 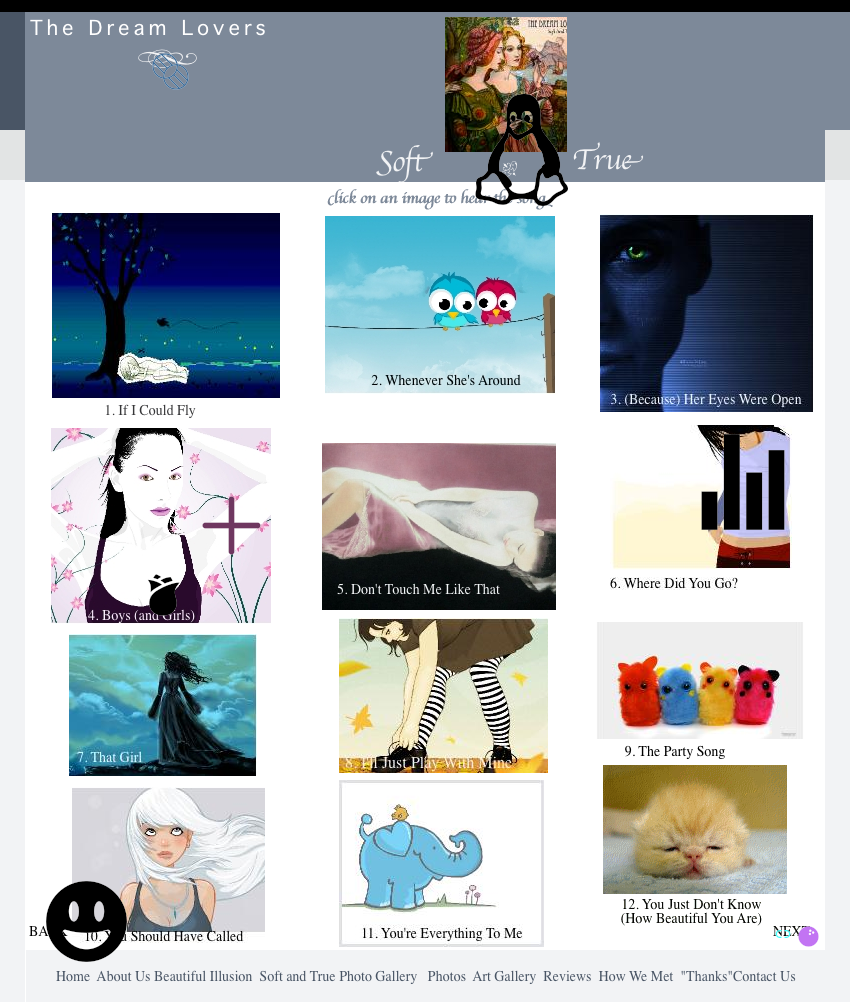 What do you see at coordinates (231, 525) in the screenshot?
I see `add a new item` at bounding box center [231, 525].